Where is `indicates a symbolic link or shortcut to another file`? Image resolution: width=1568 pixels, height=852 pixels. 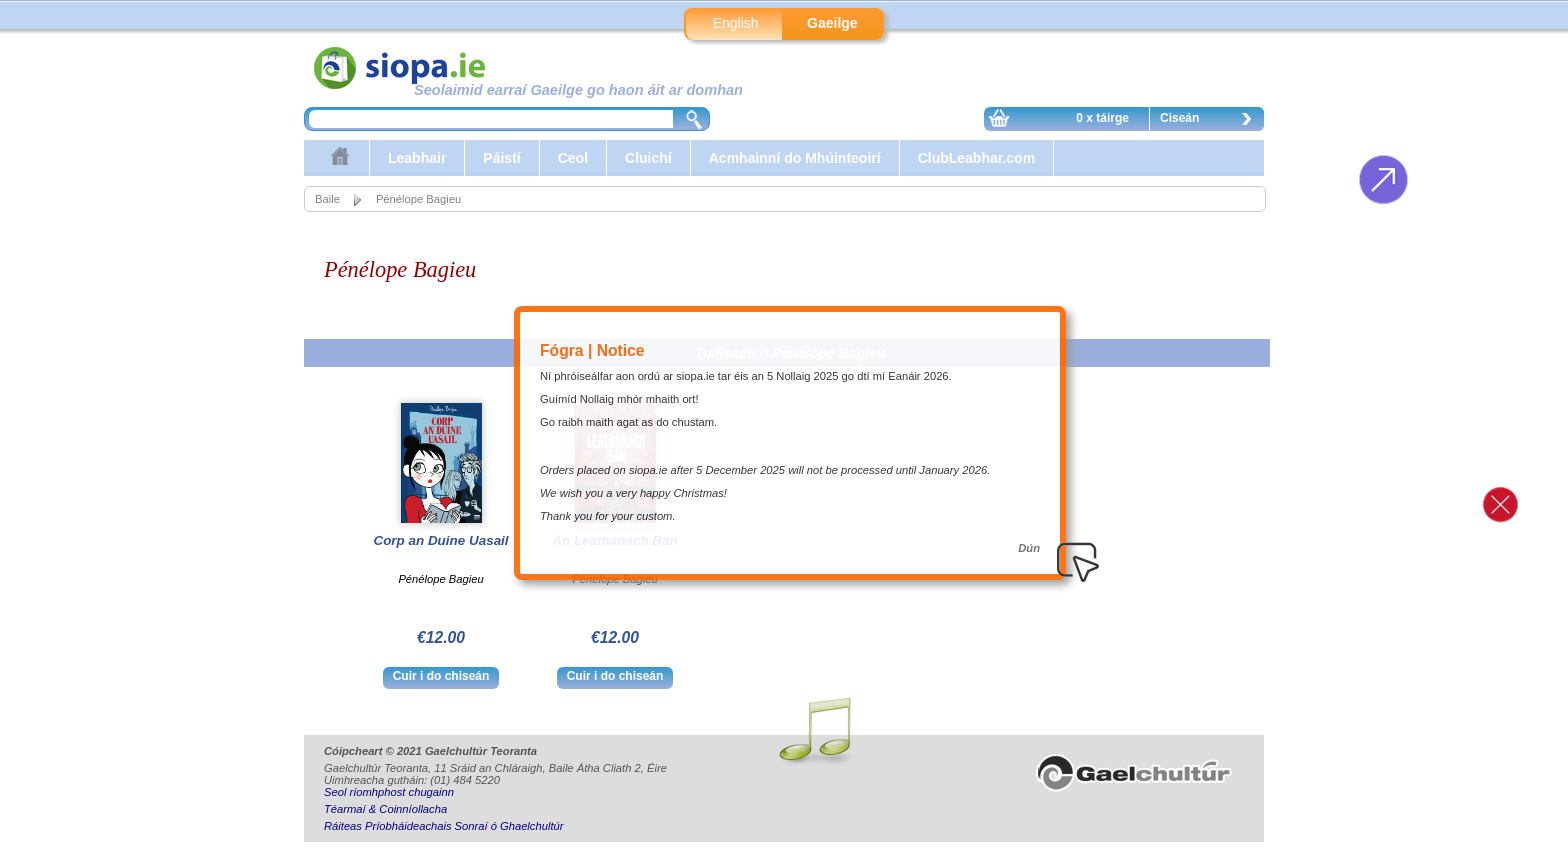 indicates a symbolic link or shortcut to another file is located at coordinates (1383, 179).